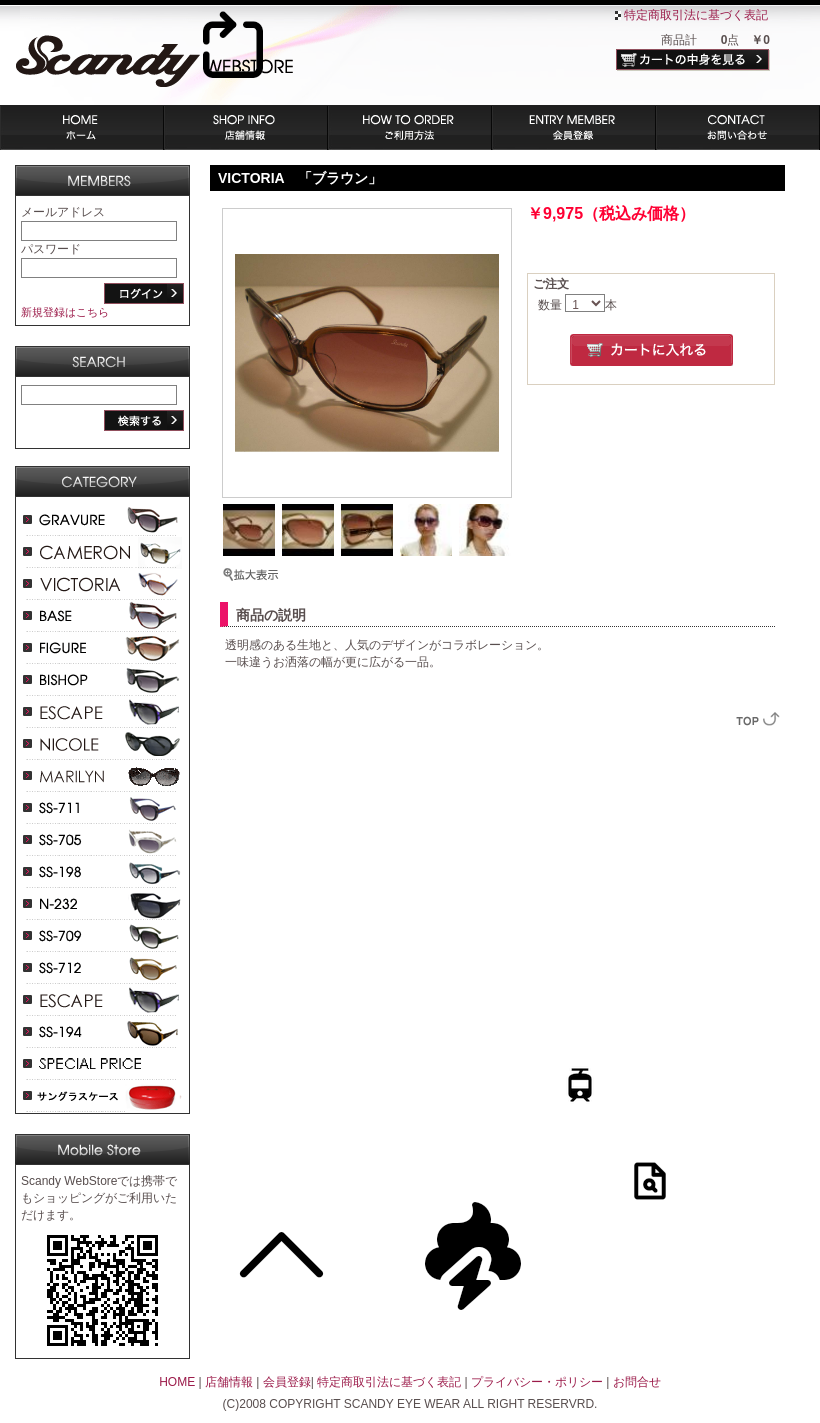 The image size is (820, 1423). Describe the element at coordinates (473, 1256) in the screenshot. I see `indicates a system error or crash` at that location.